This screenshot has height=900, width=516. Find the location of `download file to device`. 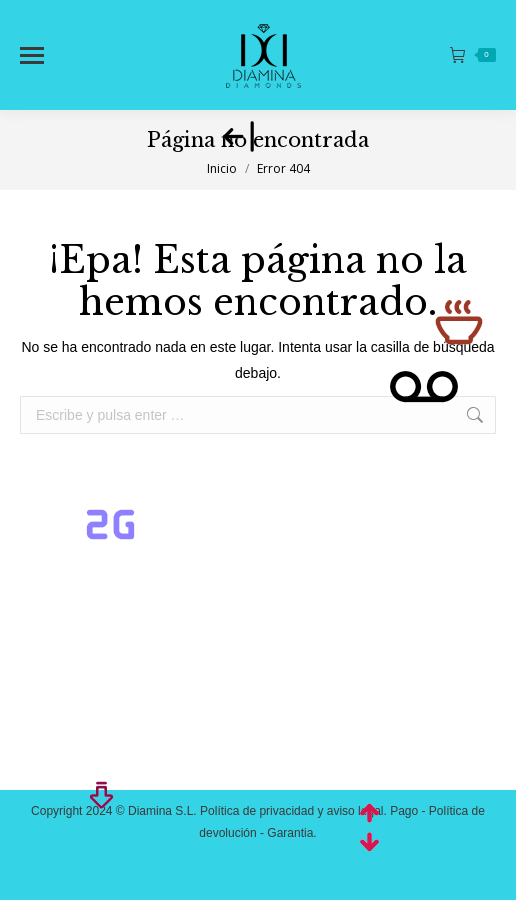

download file to device is located at coordinates (101, 795).